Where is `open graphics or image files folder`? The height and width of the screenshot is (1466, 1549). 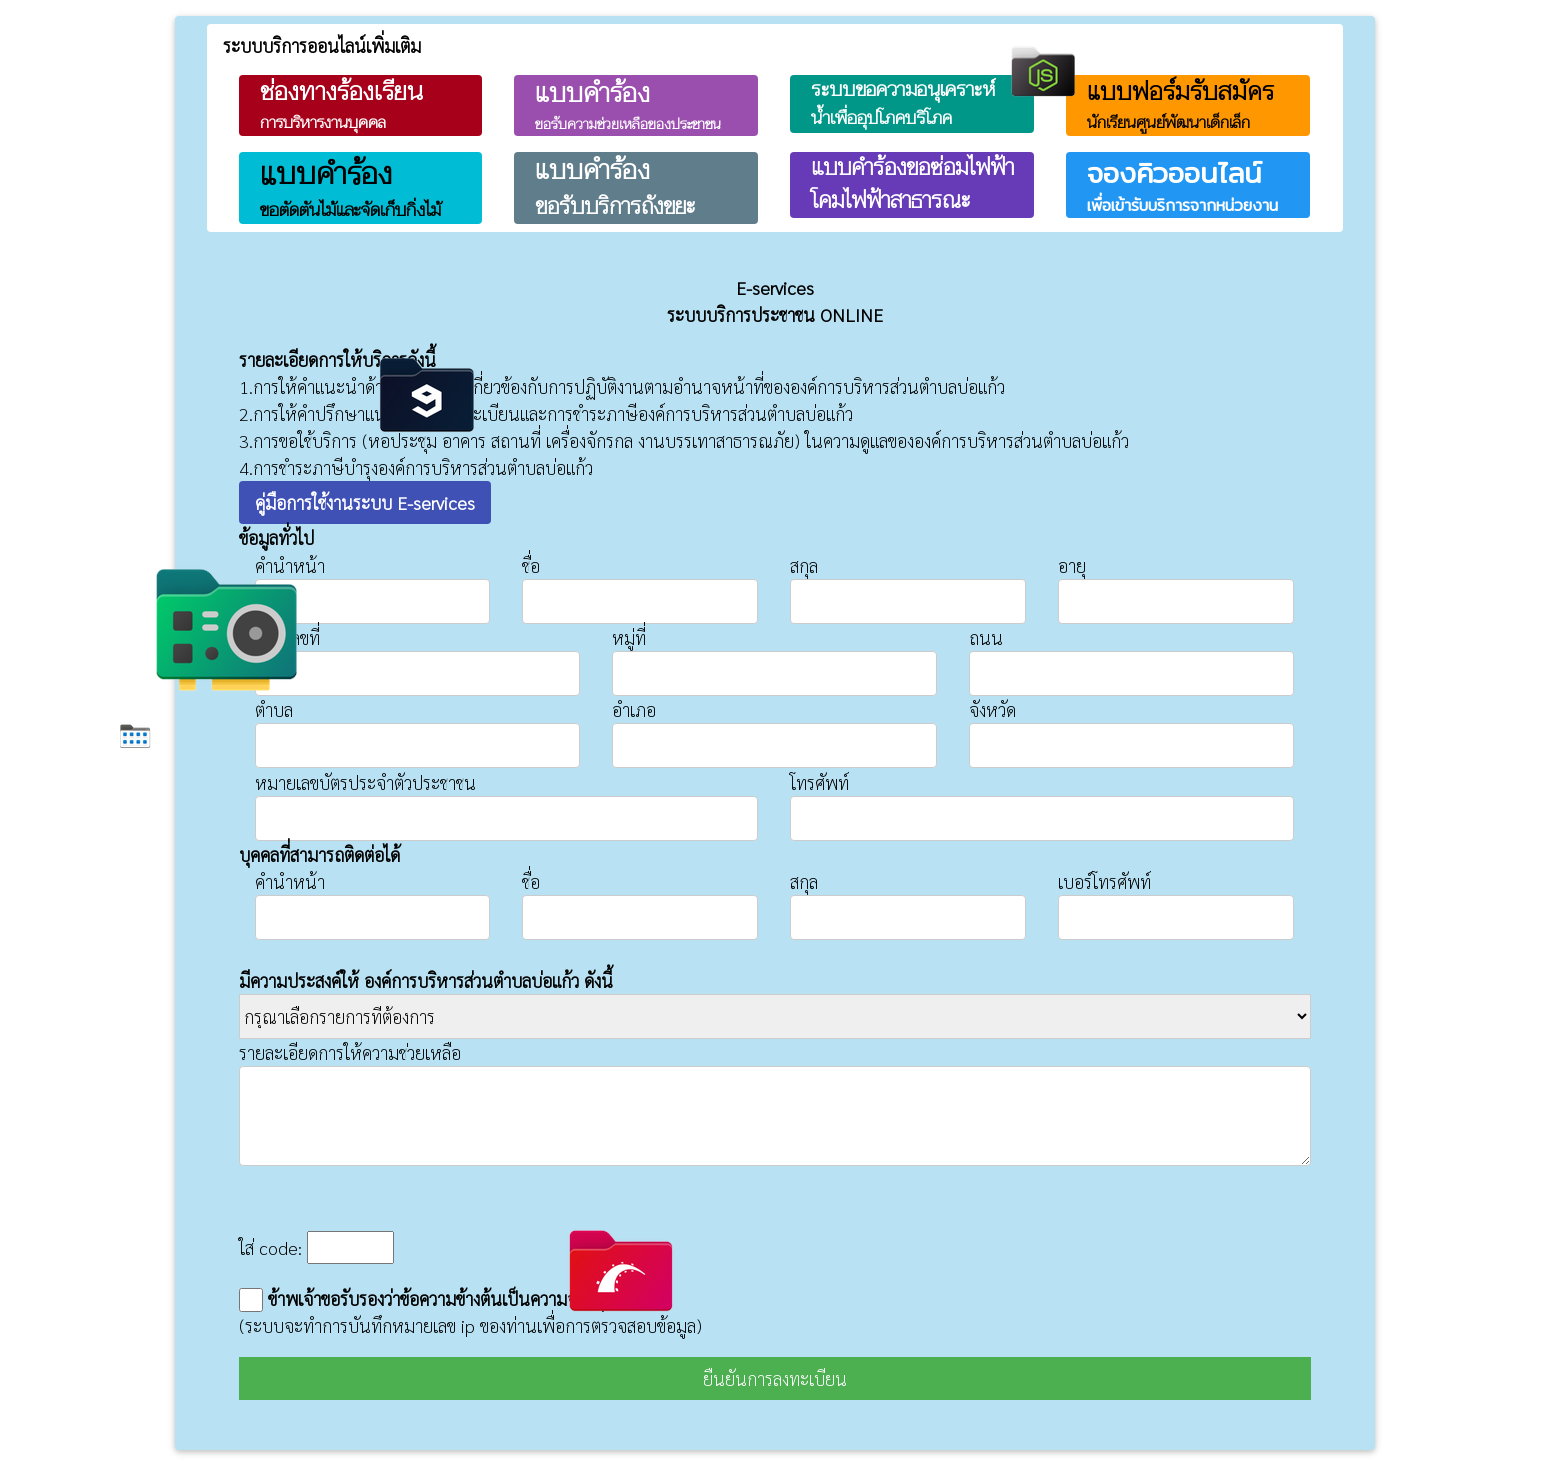
open graphics or image files folder is located at coordinates (226, 628).